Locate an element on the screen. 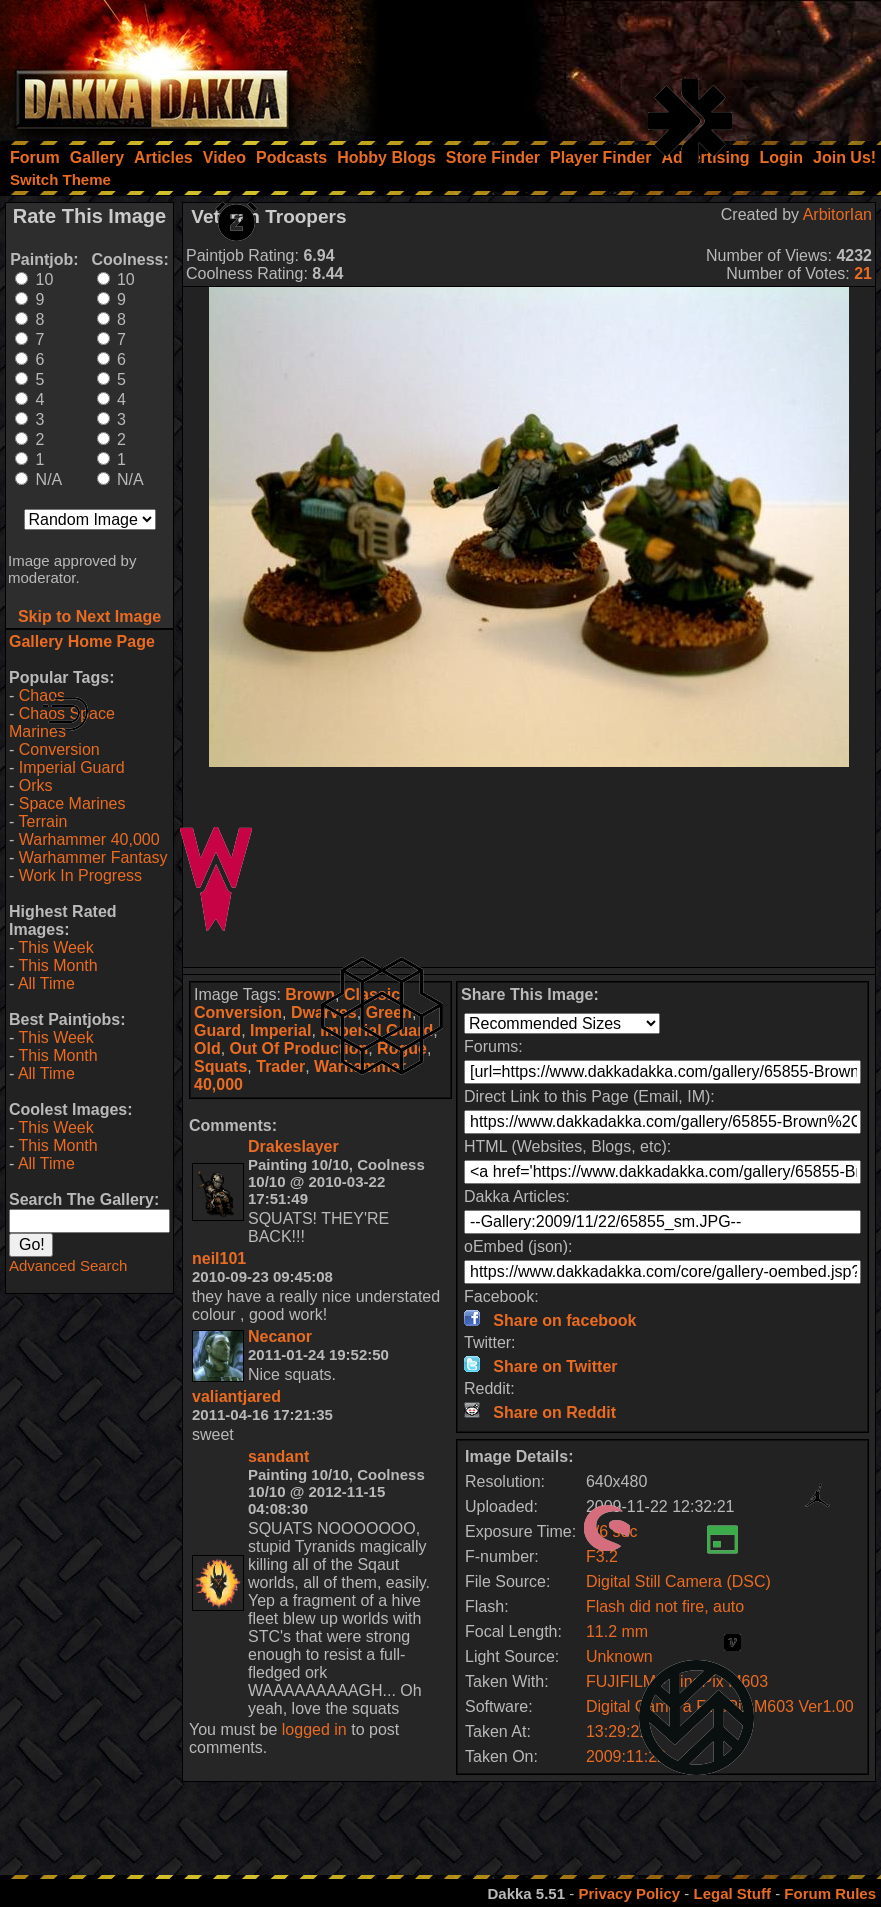  Shopware e-commerce platform logo is located at coordinates (607, 1528).